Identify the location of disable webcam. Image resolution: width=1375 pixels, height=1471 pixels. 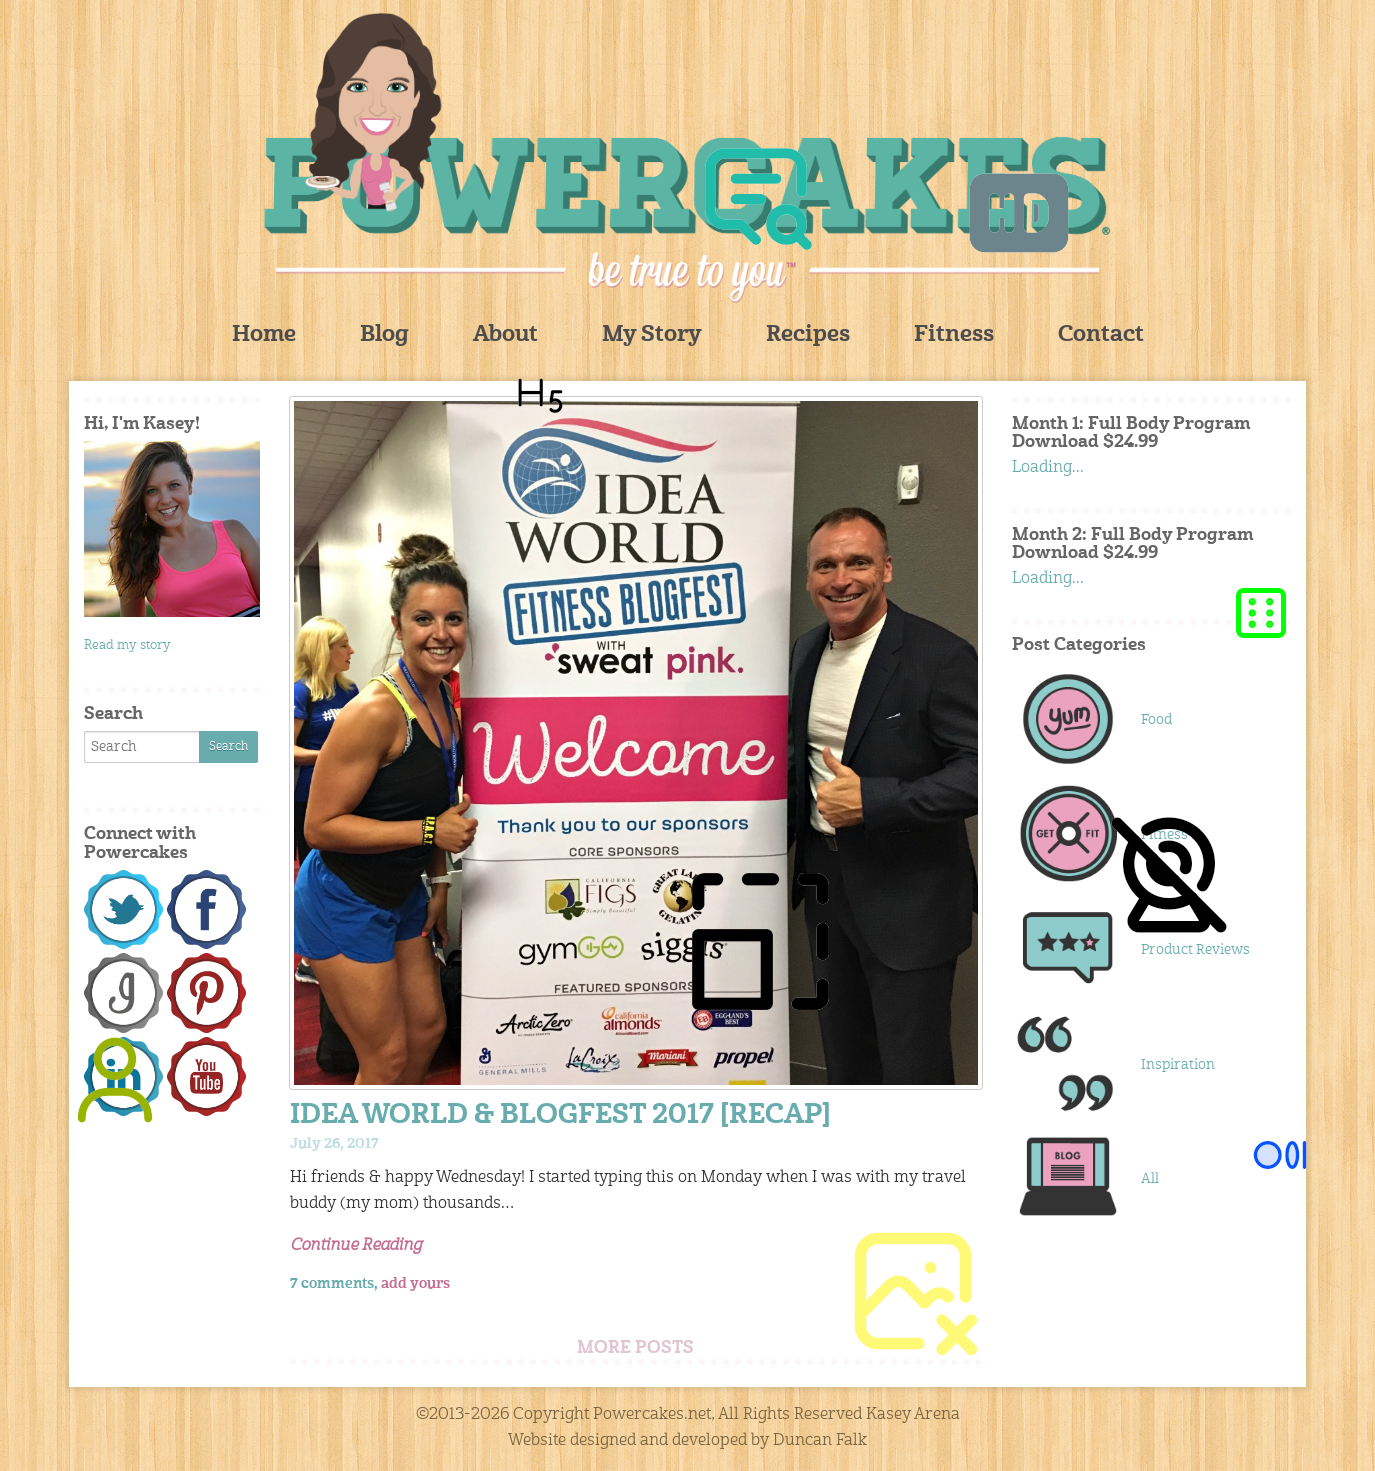
(1169, 875).